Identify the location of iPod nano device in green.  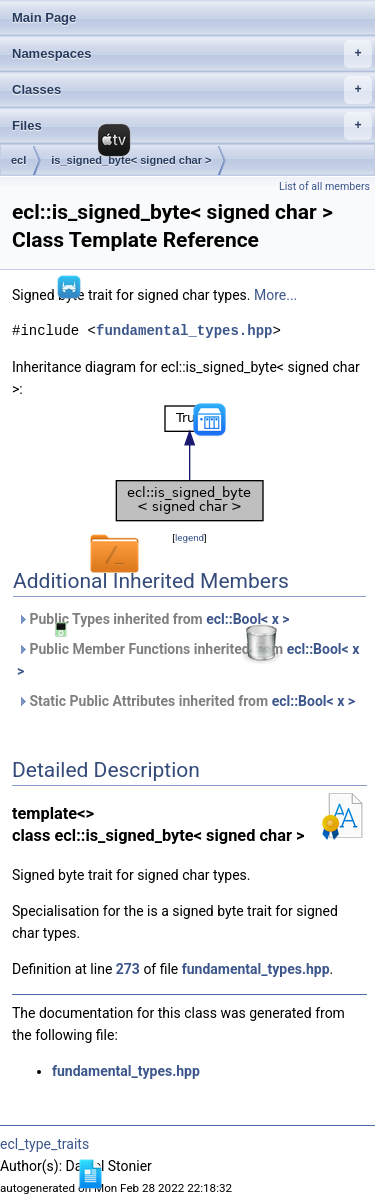
(61, 626).